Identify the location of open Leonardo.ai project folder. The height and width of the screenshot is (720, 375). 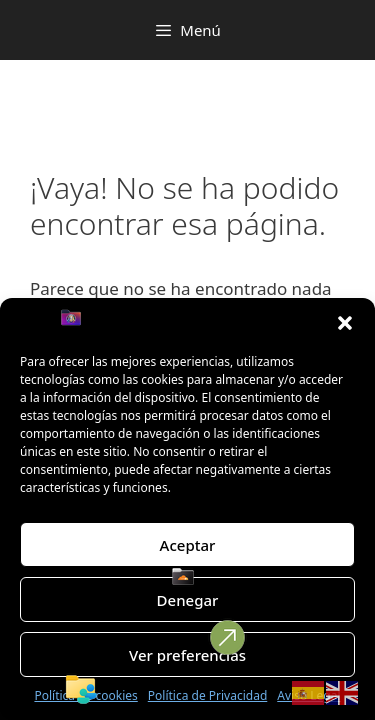
(71, 318).